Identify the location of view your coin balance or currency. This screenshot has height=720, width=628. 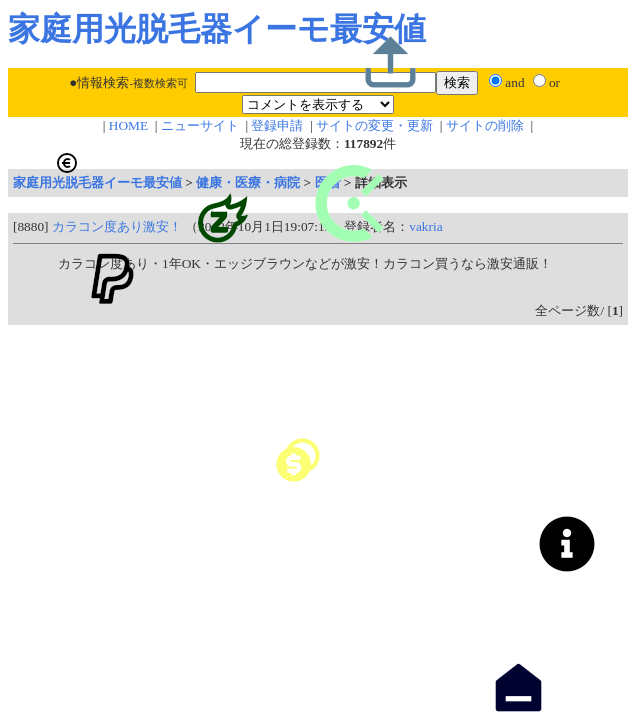
(298, 460).